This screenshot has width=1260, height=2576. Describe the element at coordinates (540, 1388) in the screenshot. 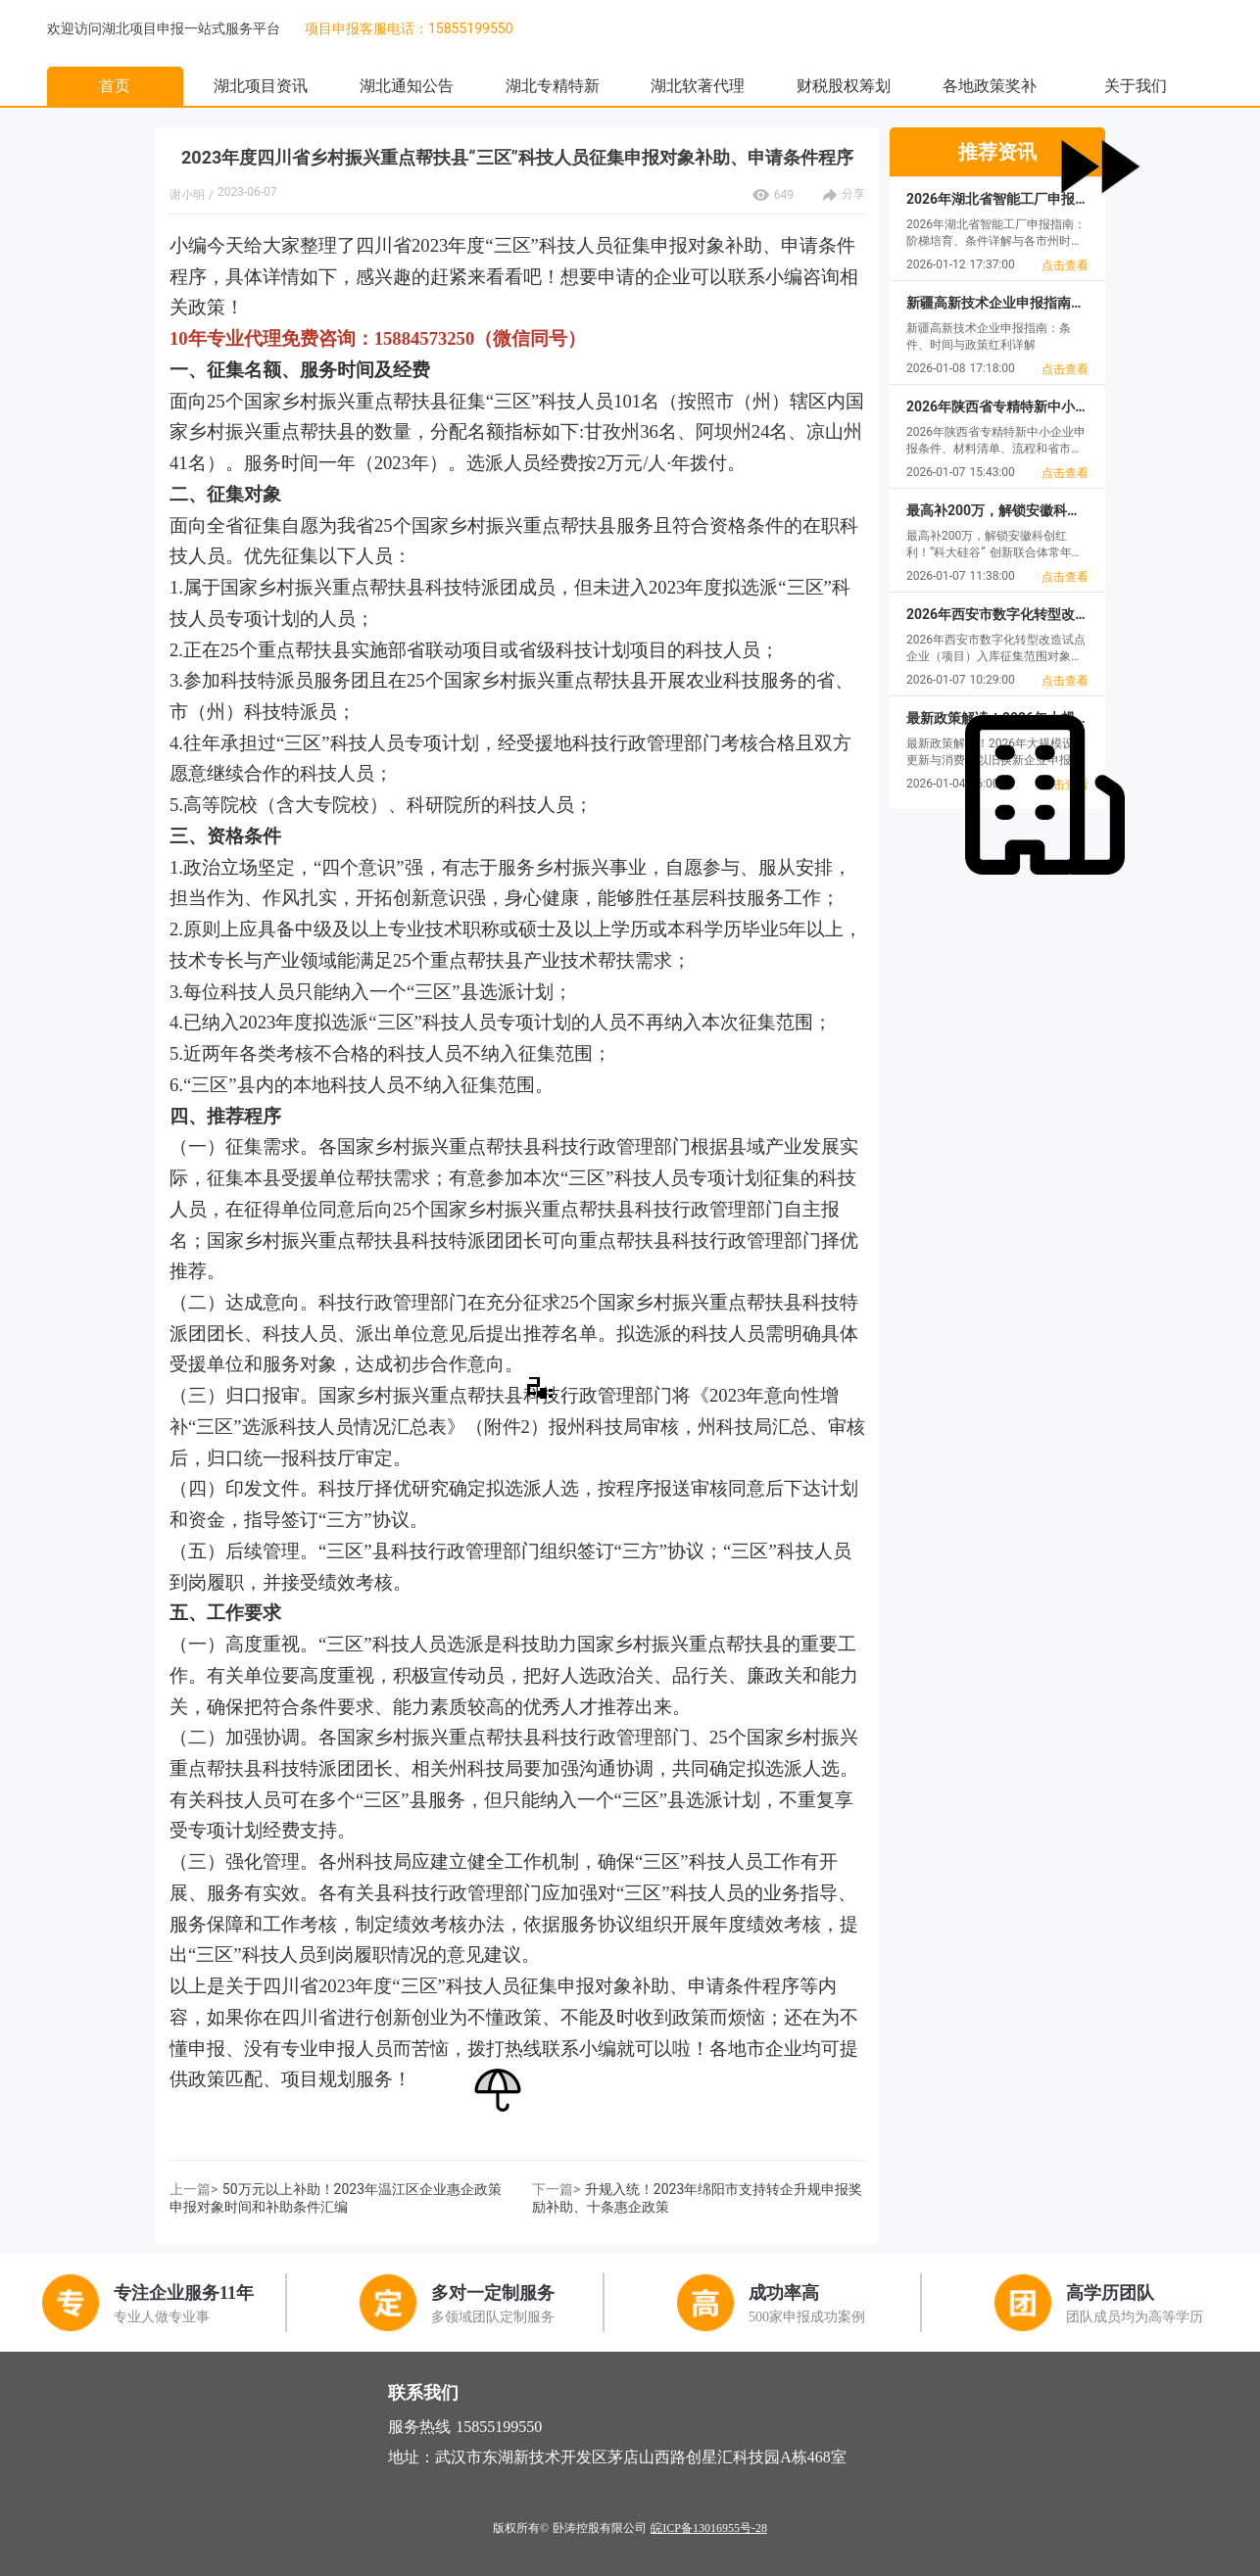

I see `find nearby electrical services or charging stations` at that location.